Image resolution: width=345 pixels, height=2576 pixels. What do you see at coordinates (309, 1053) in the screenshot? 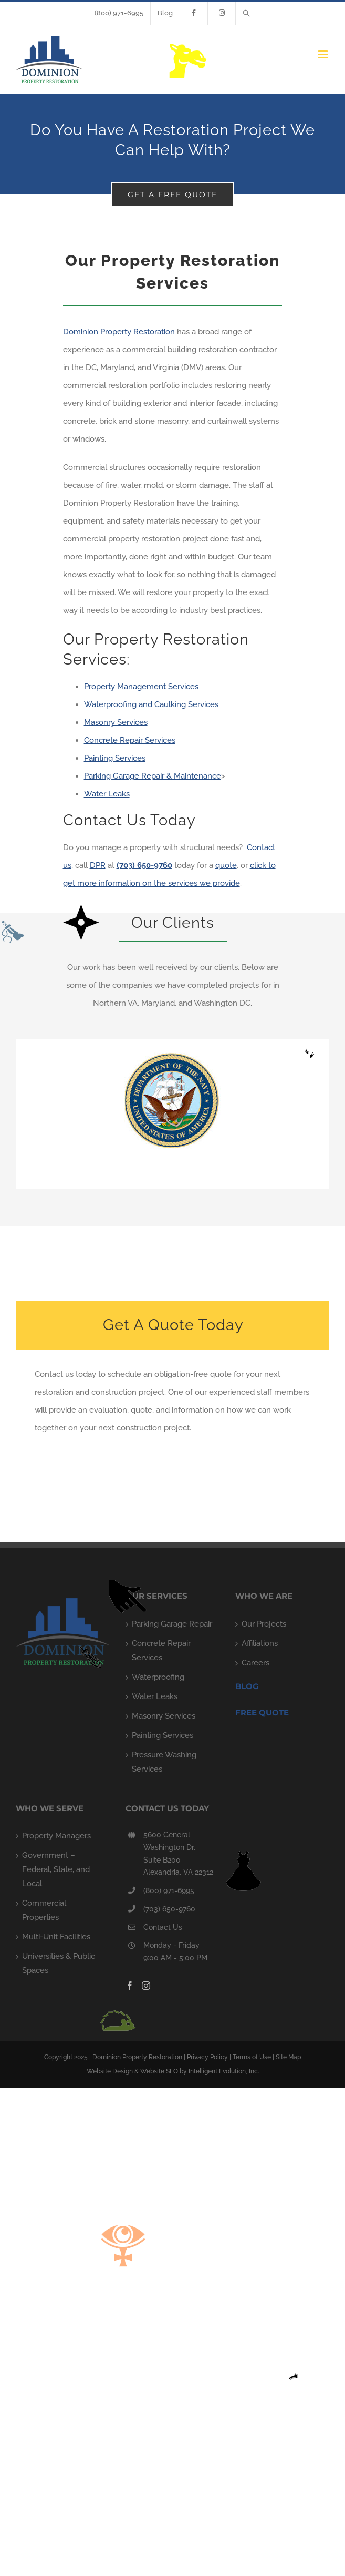
I see `indicates dinosaur or velociraptor content in a game` at bounding box center [309, 1053].